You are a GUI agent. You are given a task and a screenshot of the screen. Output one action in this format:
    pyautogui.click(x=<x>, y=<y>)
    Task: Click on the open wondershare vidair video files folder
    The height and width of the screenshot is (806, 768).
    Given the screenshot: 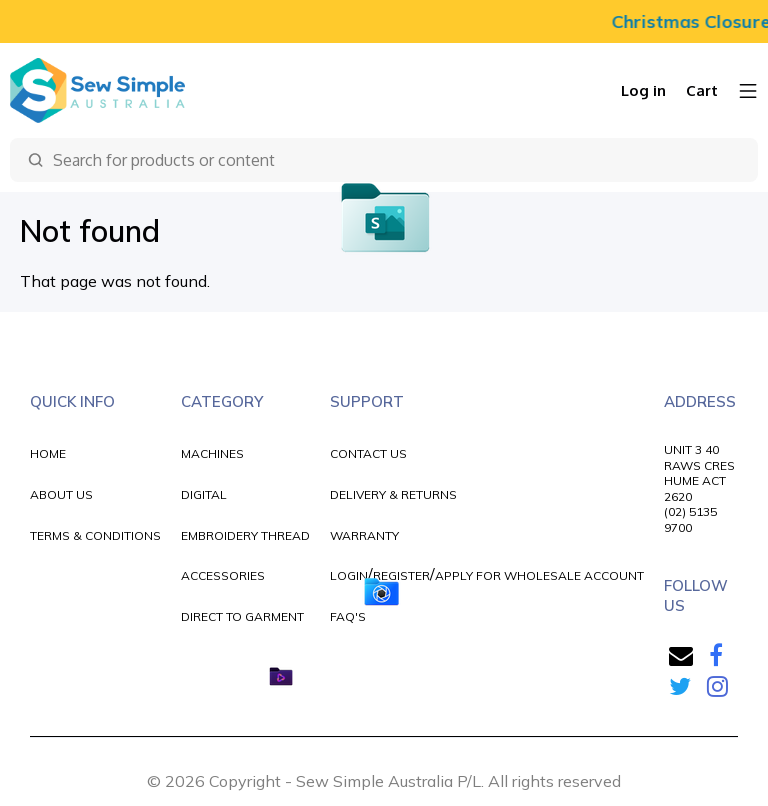 What is the action you would take?
    pyautogui.click(x=281, y=677)
    